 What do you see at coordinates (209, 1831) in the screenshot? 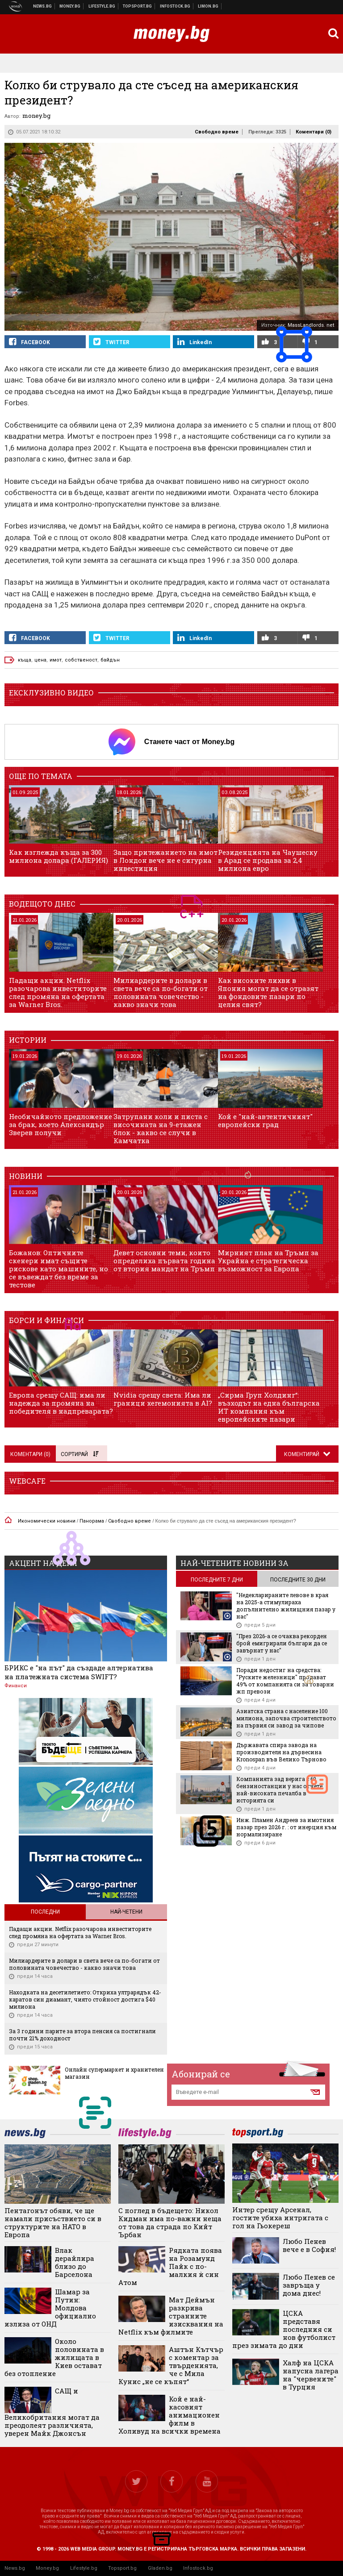
I see `view 5 stacked items or layers` at bounding box center [209, 1831].